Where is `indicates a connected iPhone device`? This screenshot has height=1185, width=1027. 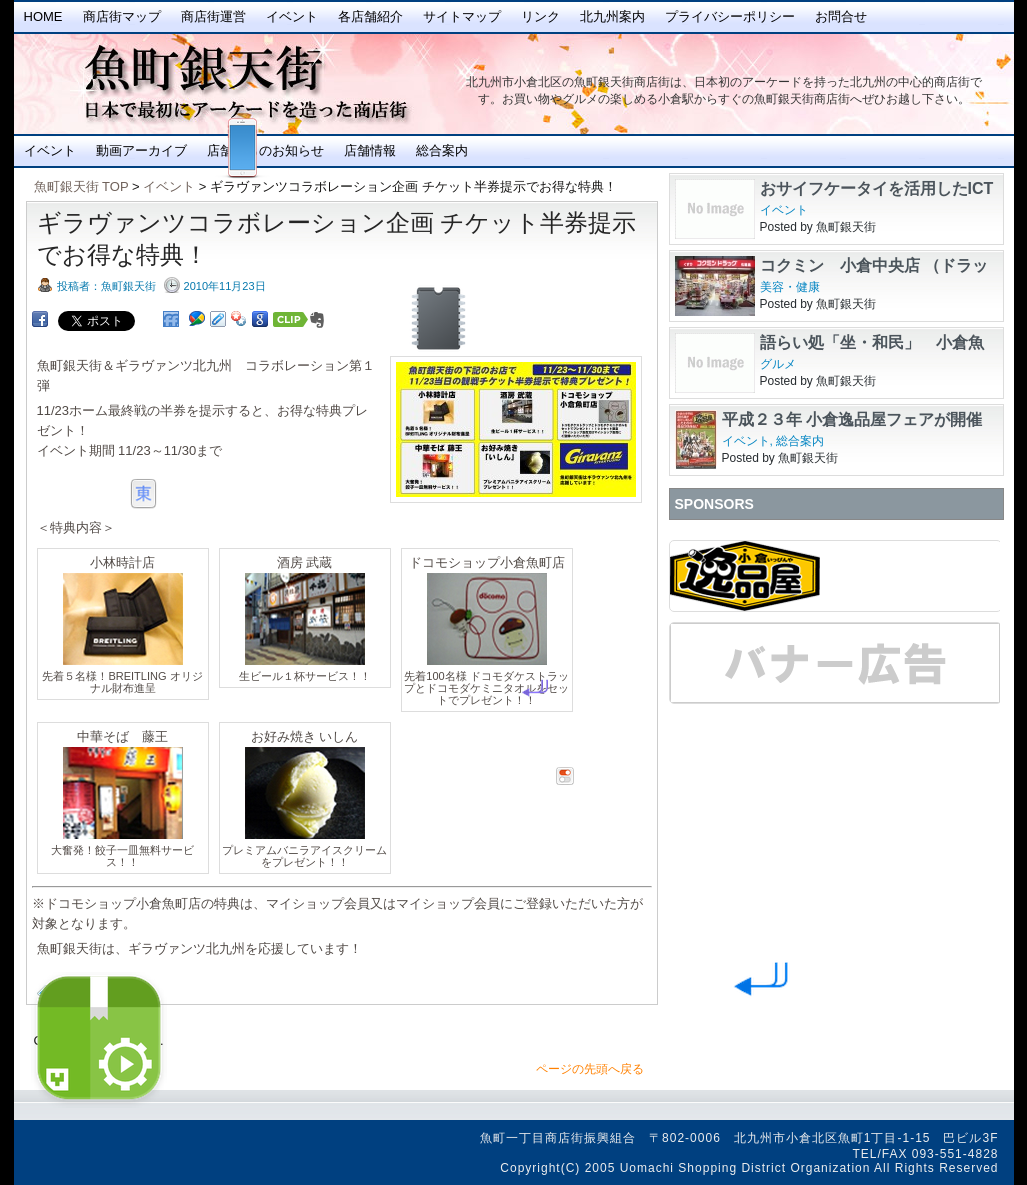
indicates a connected iPhone device is located at coordinates (242, 148).